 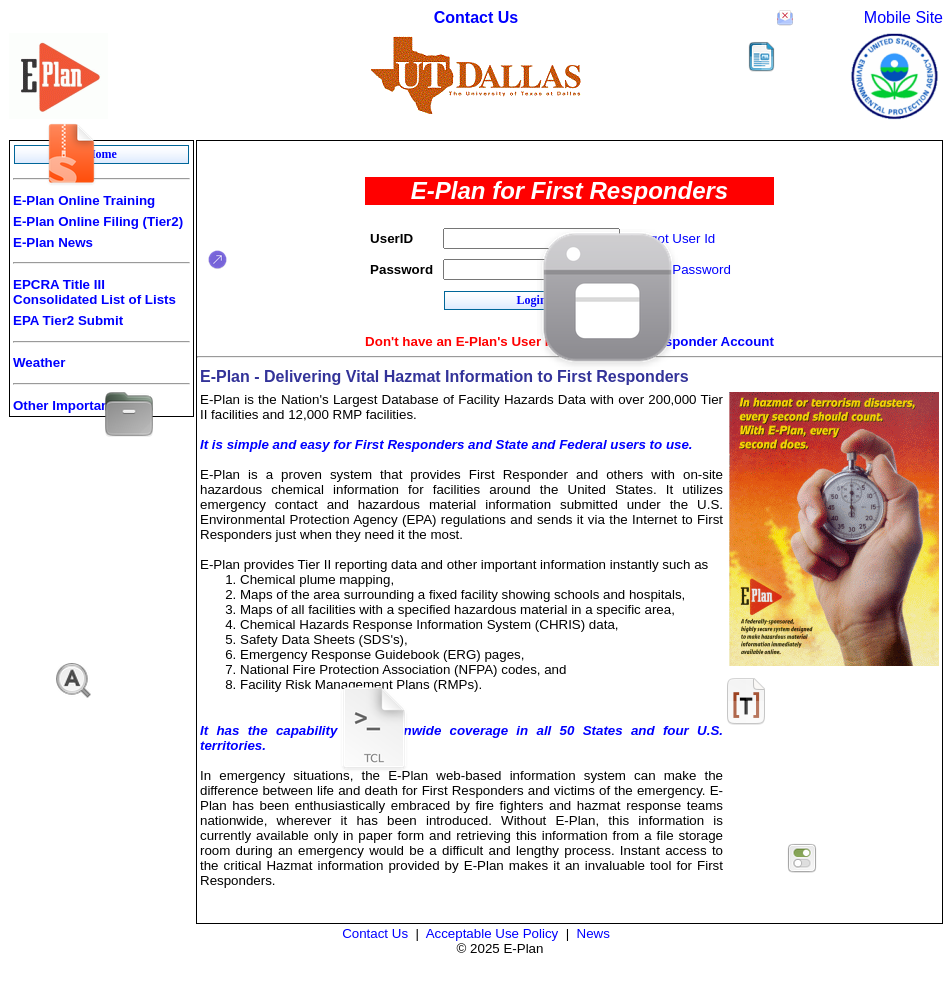 What do you see at coordinates (761, 56) in the screenshot?
I see `open a libreoffice writer text document` at bounding box center [761, 56].